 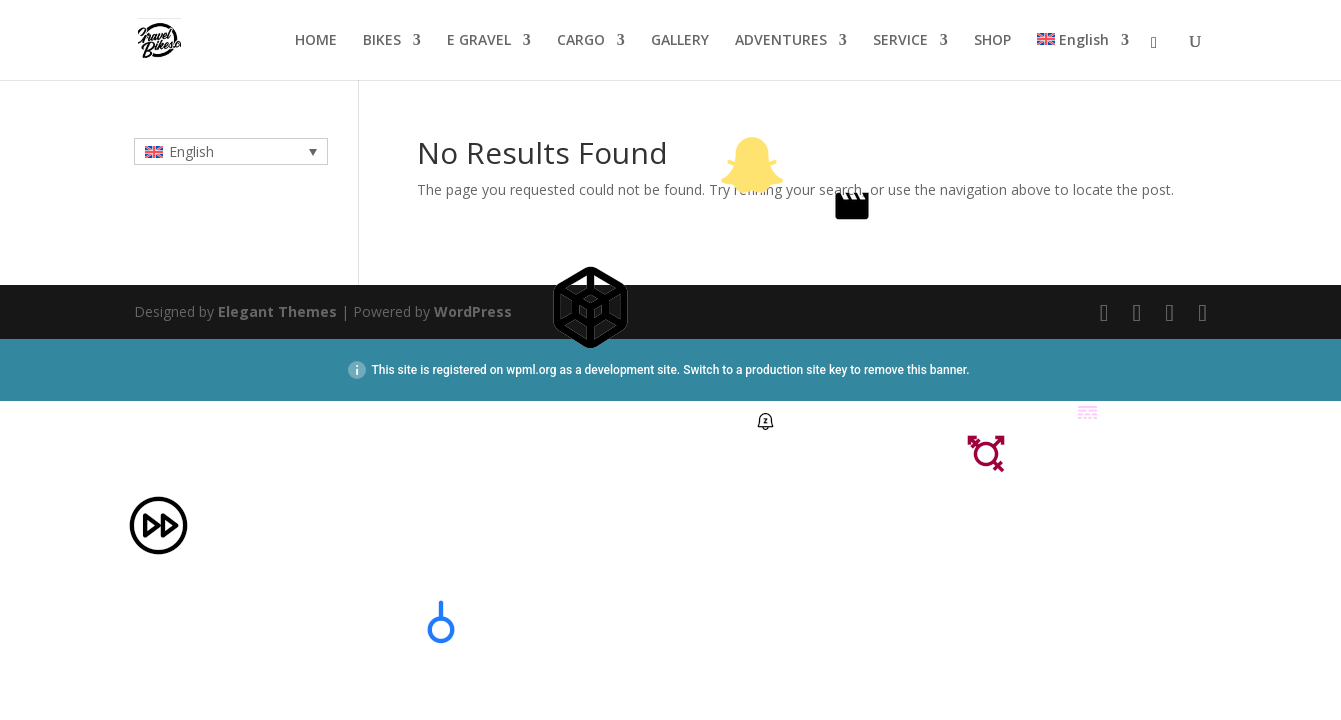 I want to click on open Snapchat app, so click(x=752, y=166).